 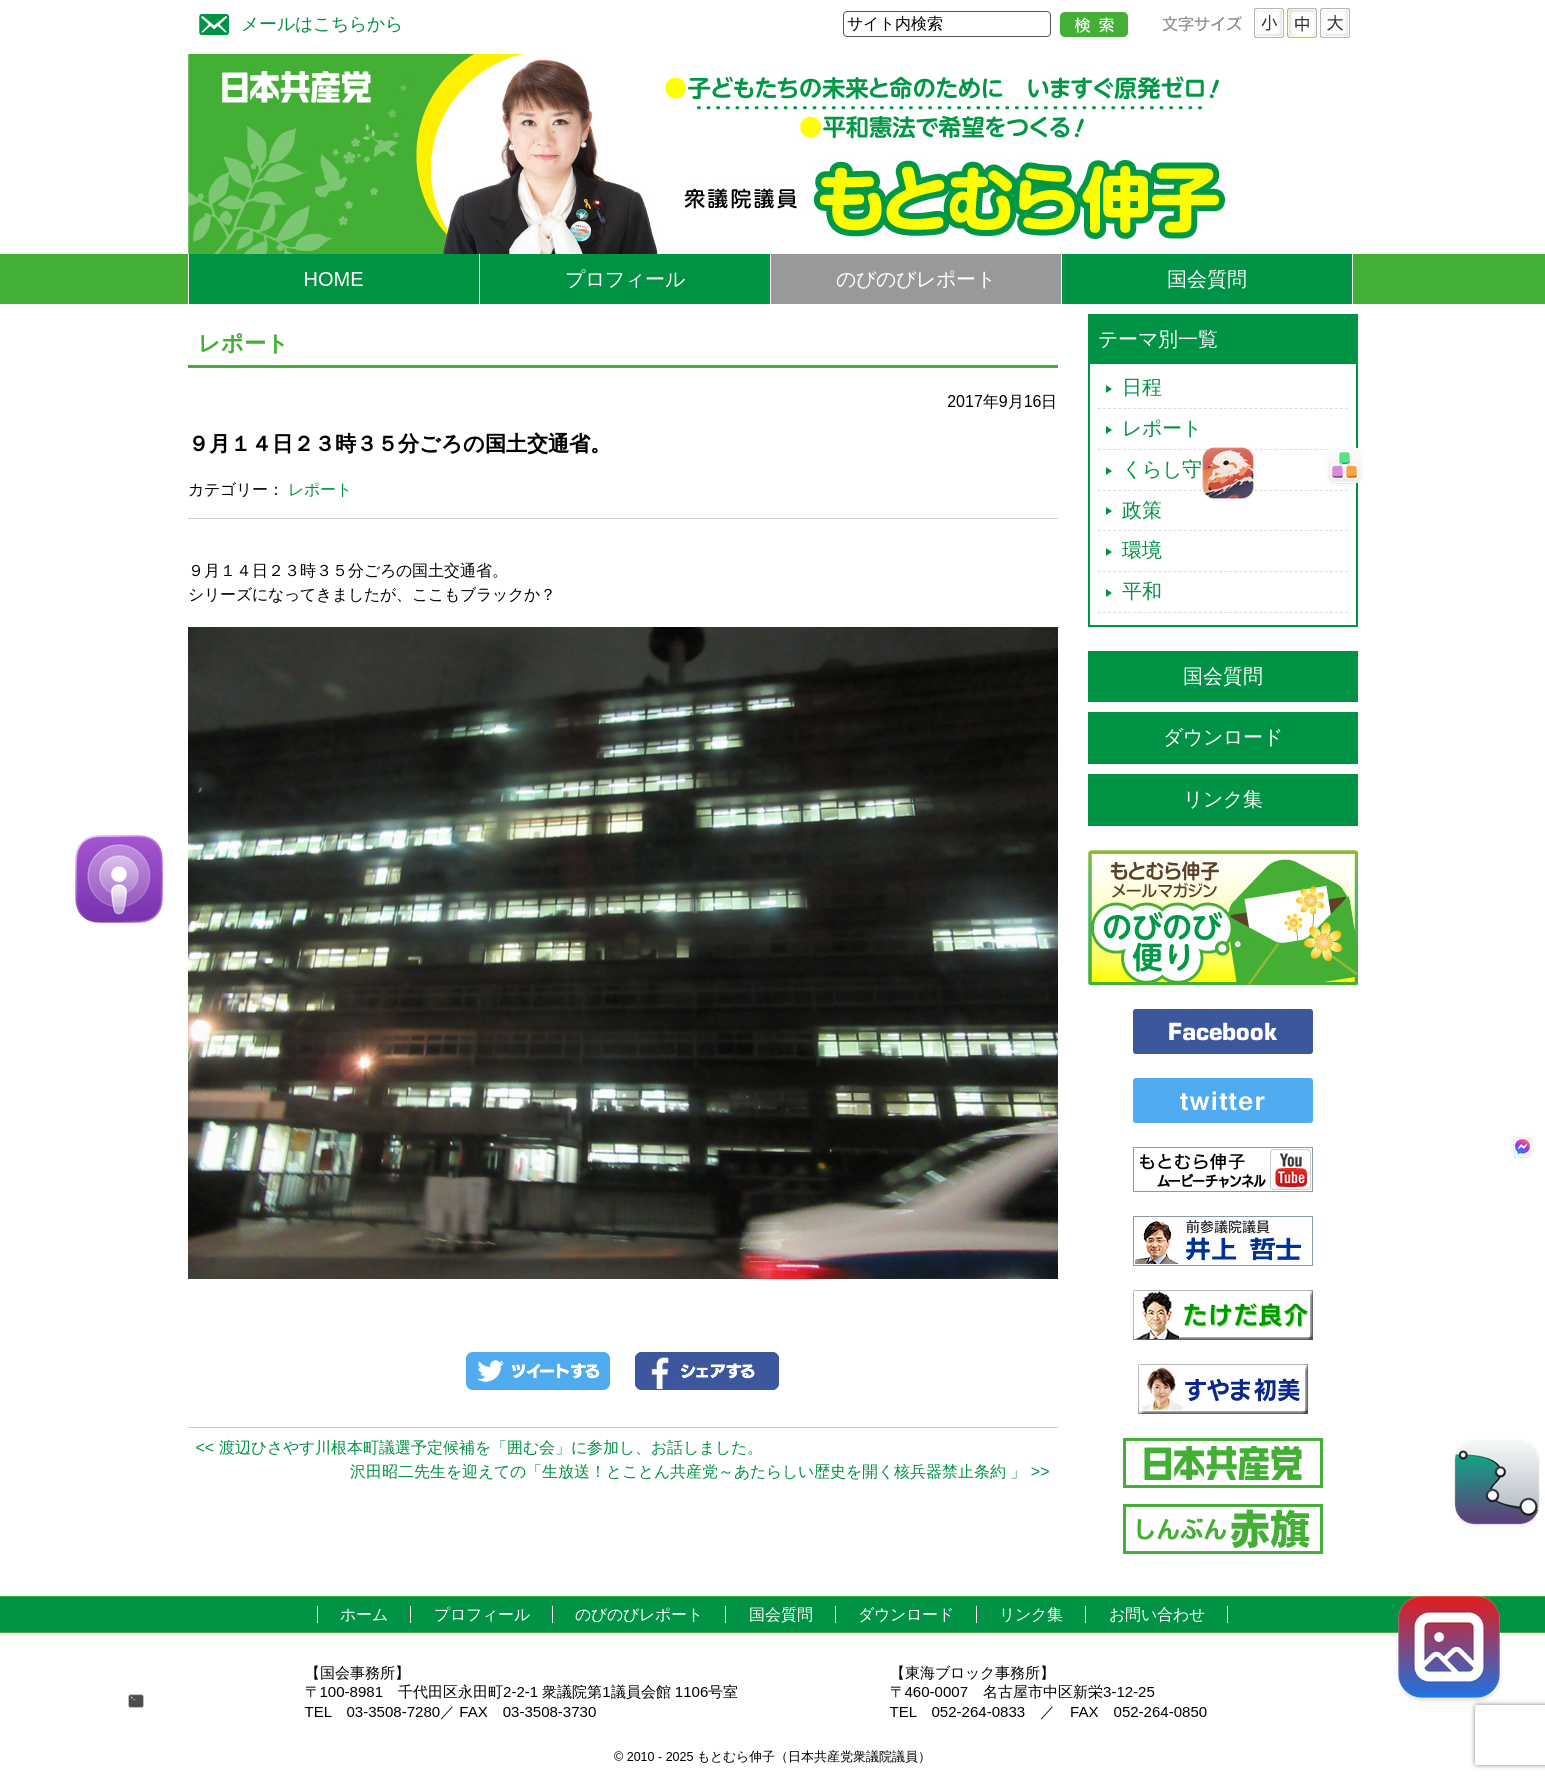 What do you see at coordinates (119, 879) in the screenshot?
I see `open the podcasts app` at bounding box center [119, 879].